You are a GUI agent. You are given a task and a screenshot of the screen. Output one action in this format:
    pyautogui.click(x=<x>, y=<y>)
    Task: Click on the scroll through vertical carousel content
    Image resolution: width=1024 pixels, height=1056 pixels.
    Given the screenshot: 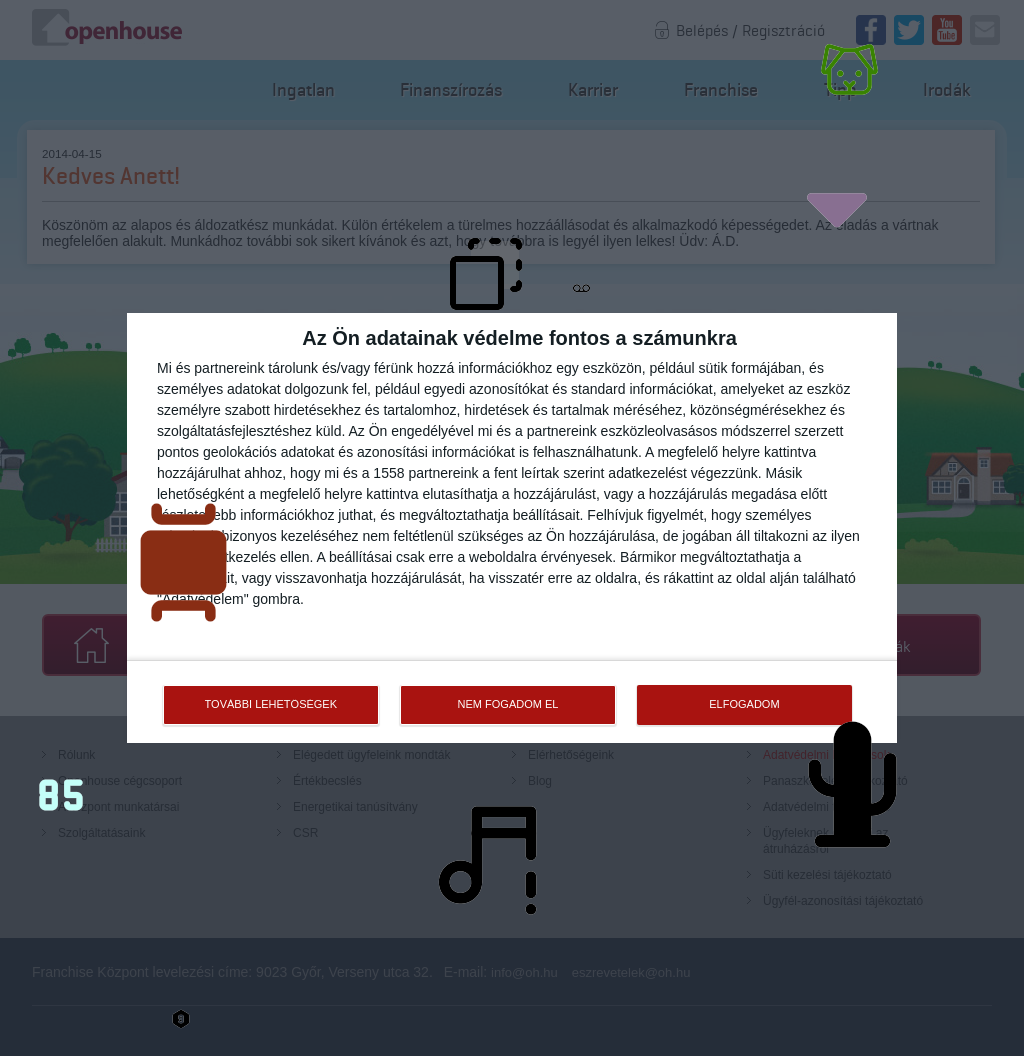 What is the action you would take?
    pyautogui.click(x=183, y=562)
    